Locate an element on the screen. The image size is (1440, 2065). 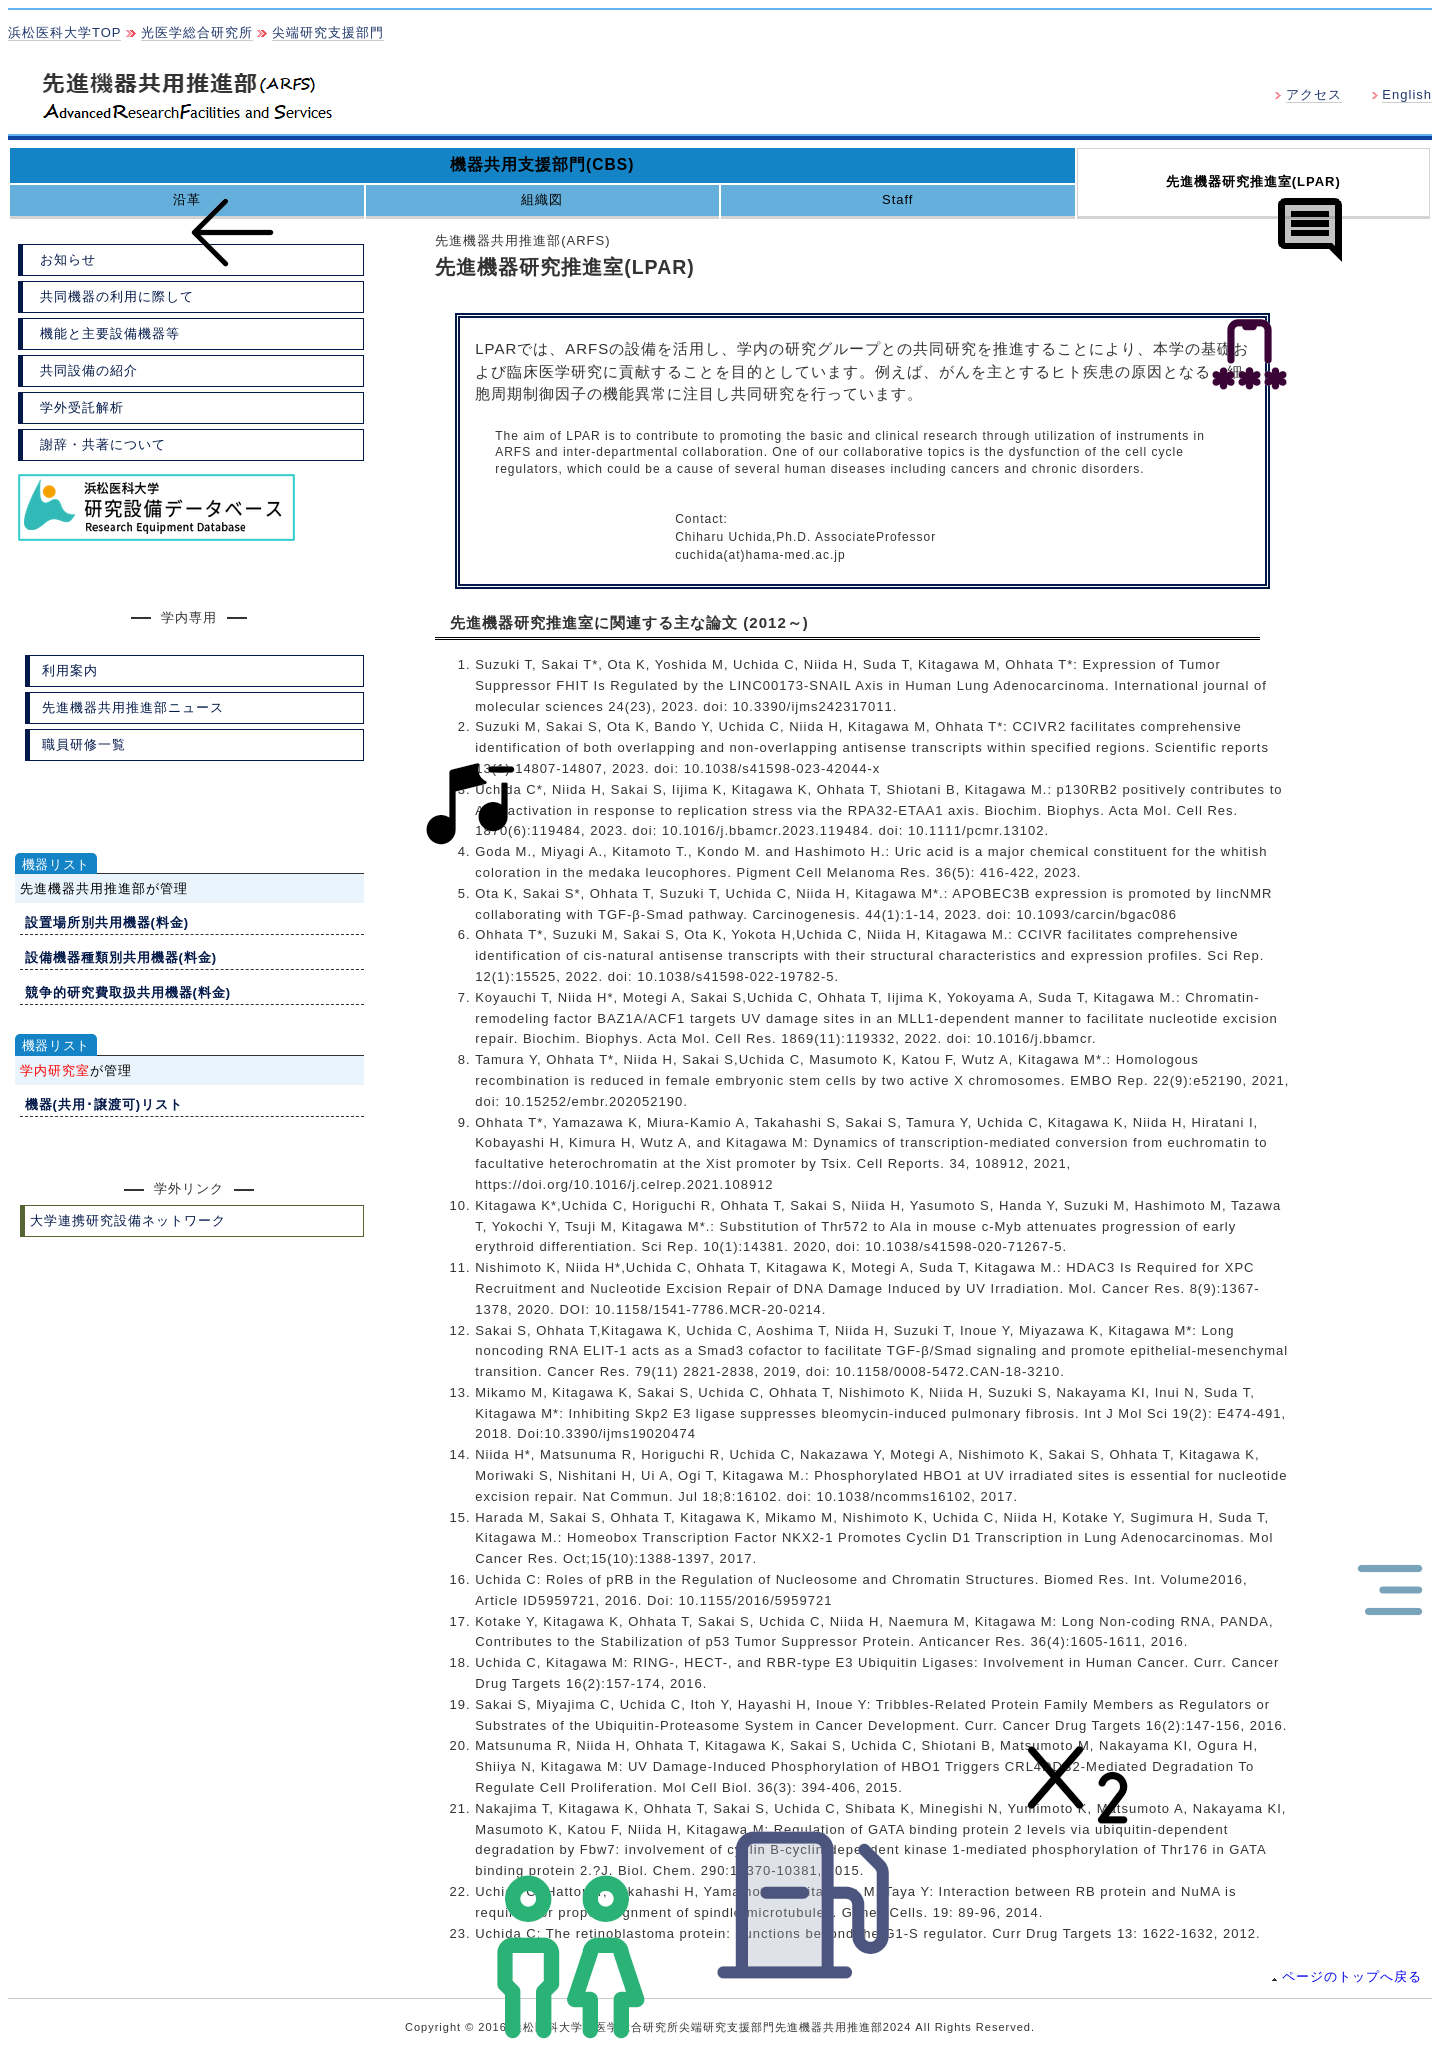
go back to the previous screen is located at coordinates (232, 232).